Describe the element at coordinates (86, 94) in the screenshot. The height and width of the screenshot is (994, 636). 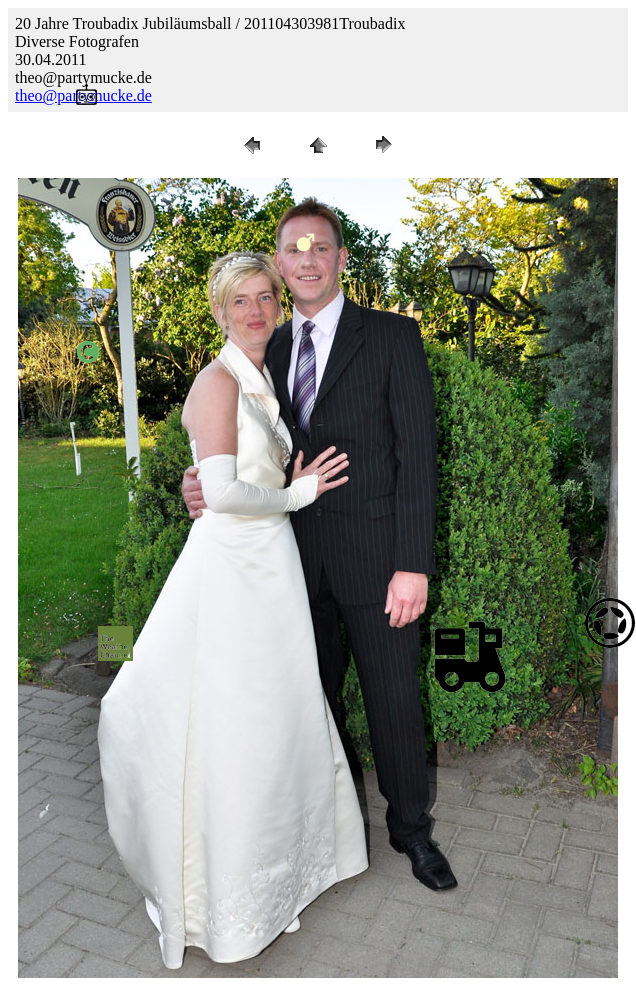
I see `probot automation service logo` at that location.